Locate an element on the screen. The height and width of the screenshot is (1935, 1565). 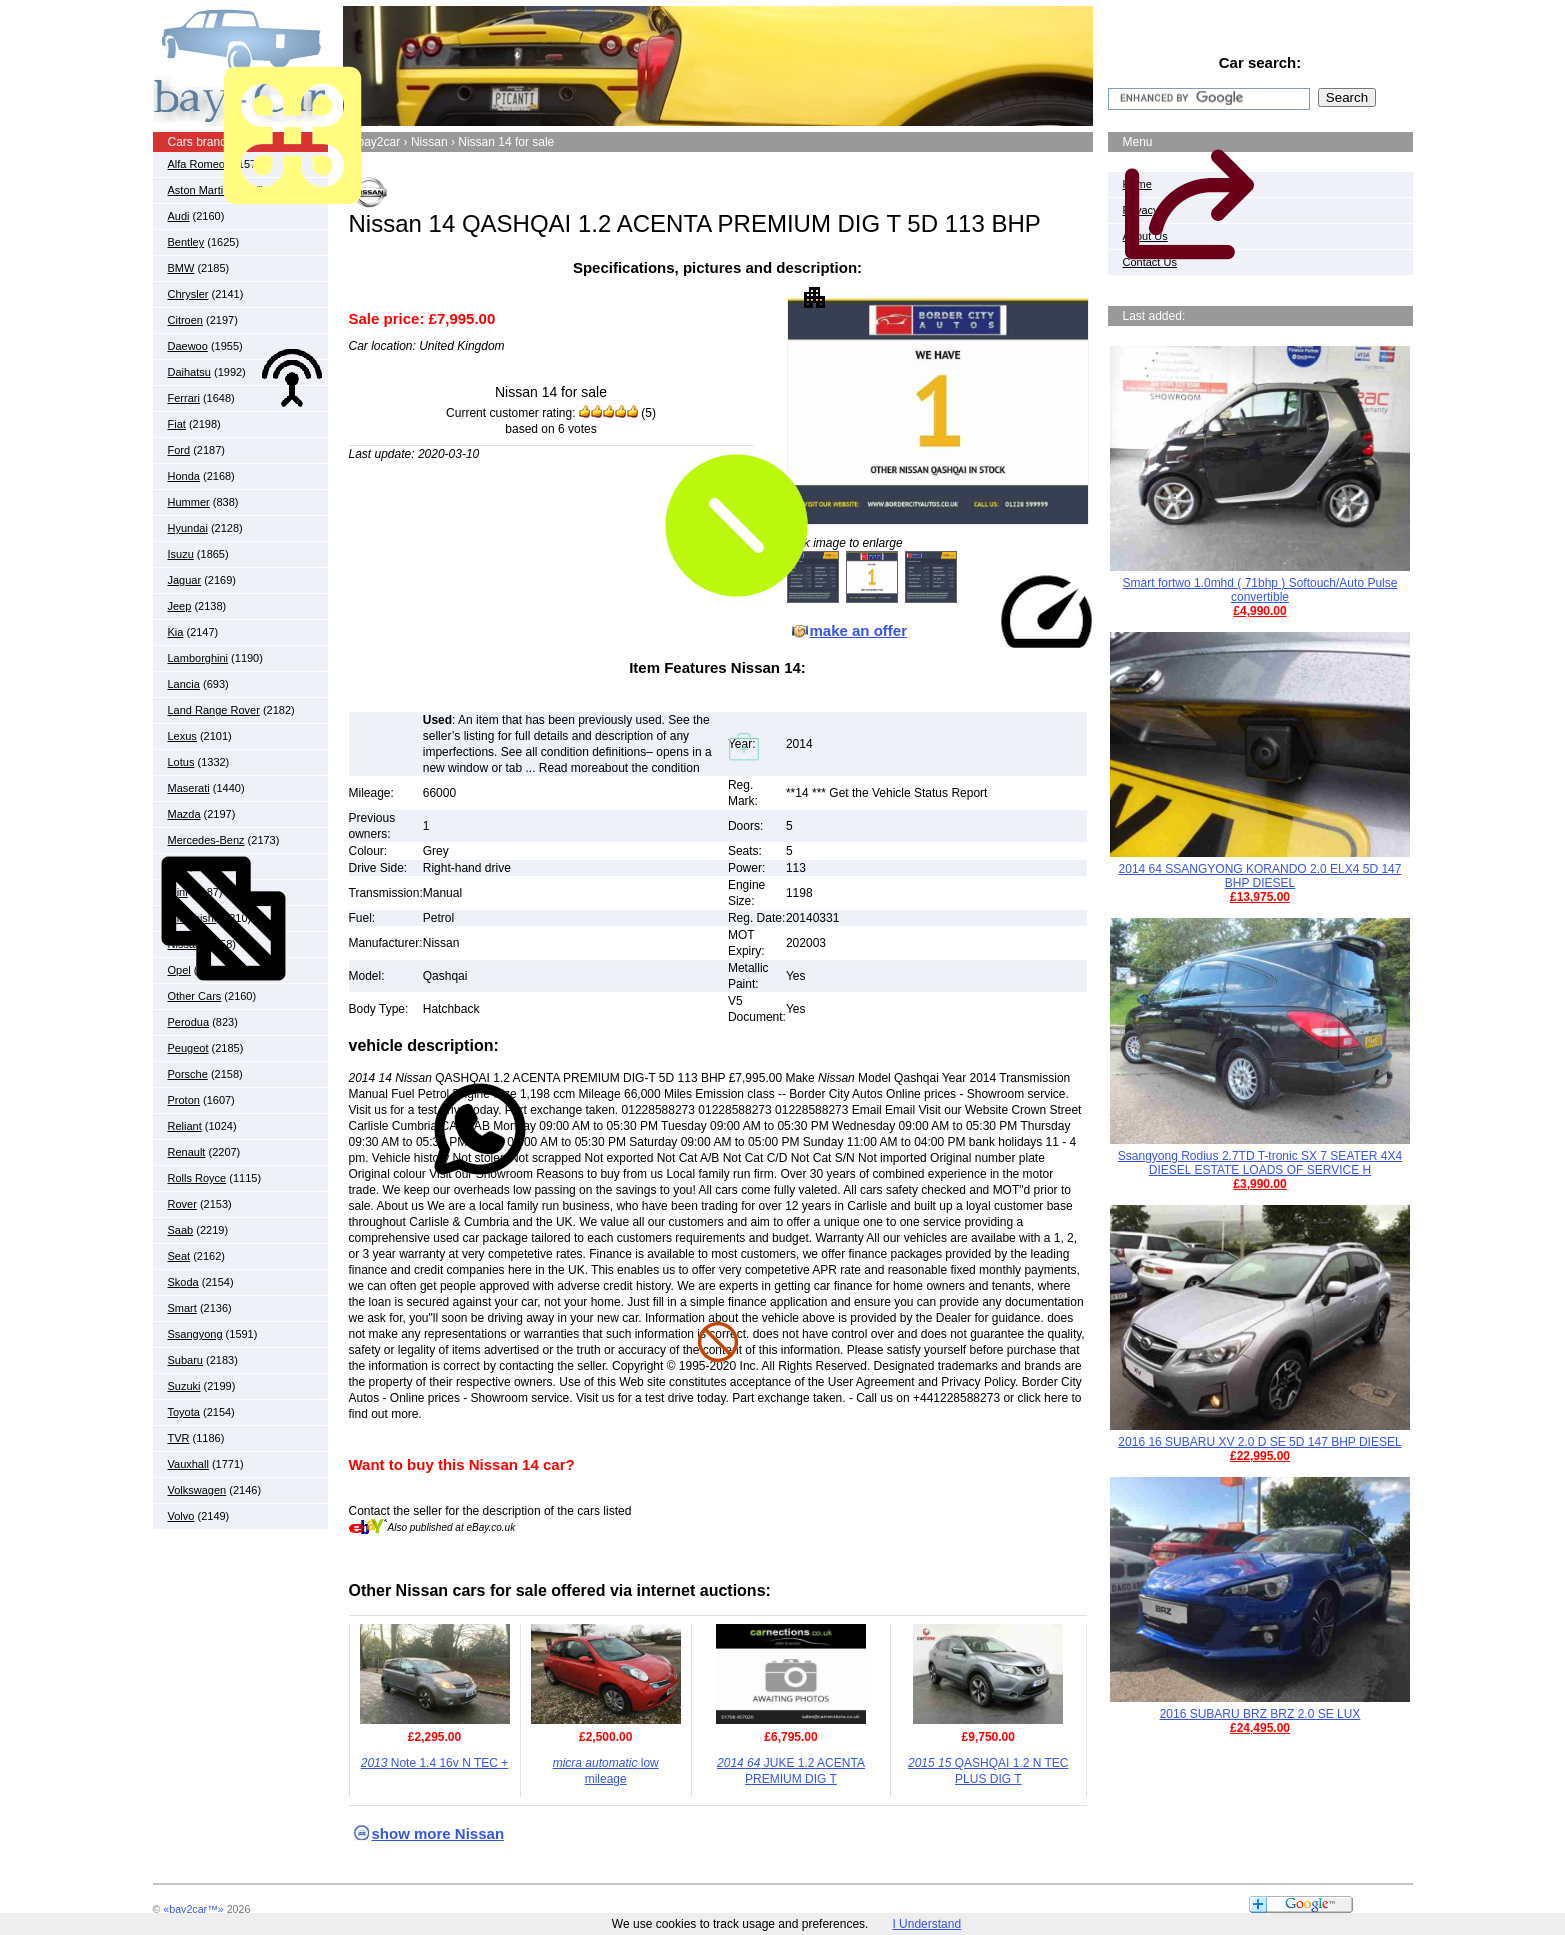
indicates a restricted or prohibited action is located at coordinates (736, 525).